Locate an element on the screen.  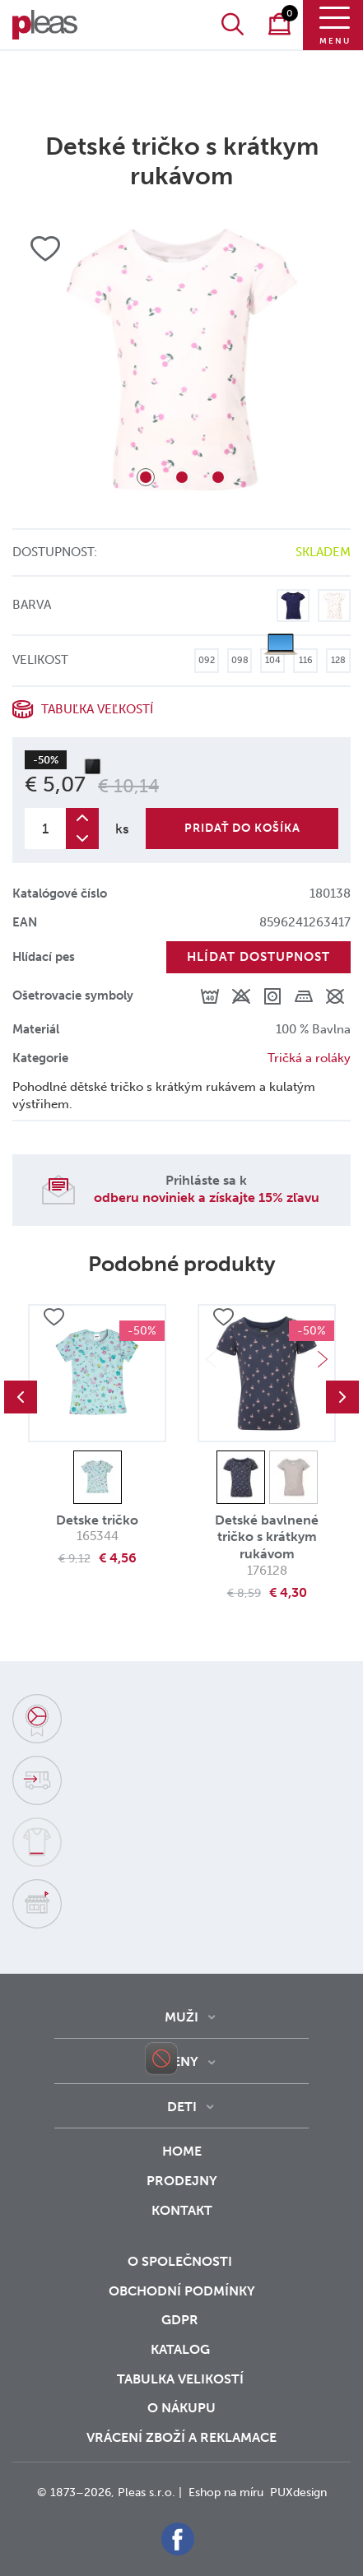
represents a macbook device in system settings is located at coordinates (281, 641).